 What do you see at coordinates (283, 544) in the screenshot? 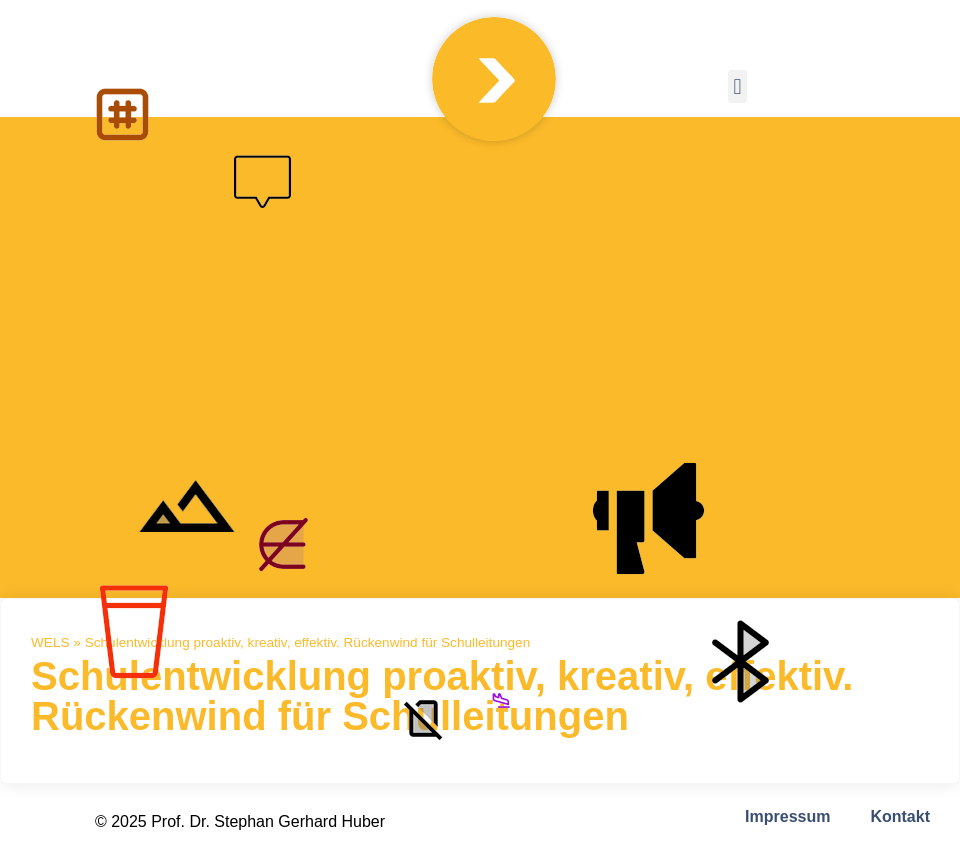
I see `indicates an item is not a member of a set` at bounding box center [283, 544].